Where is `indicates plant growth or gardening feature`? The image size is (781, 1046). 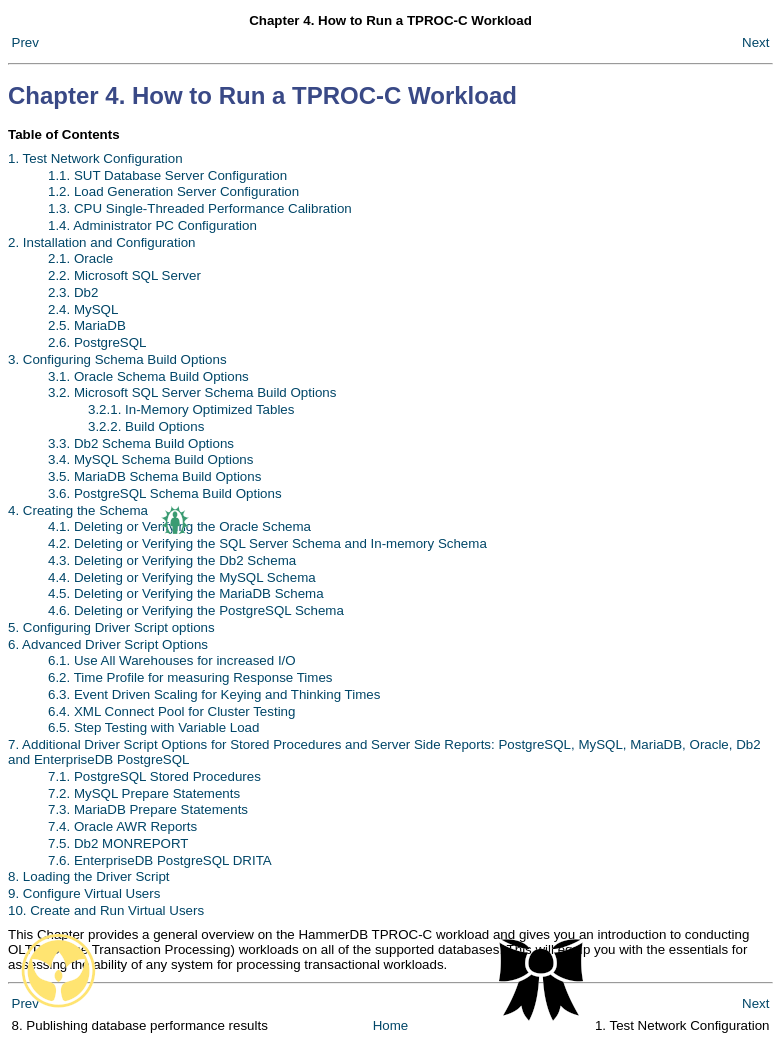 indicates plant growth or gardening feature is located at coordinates (58, 970).